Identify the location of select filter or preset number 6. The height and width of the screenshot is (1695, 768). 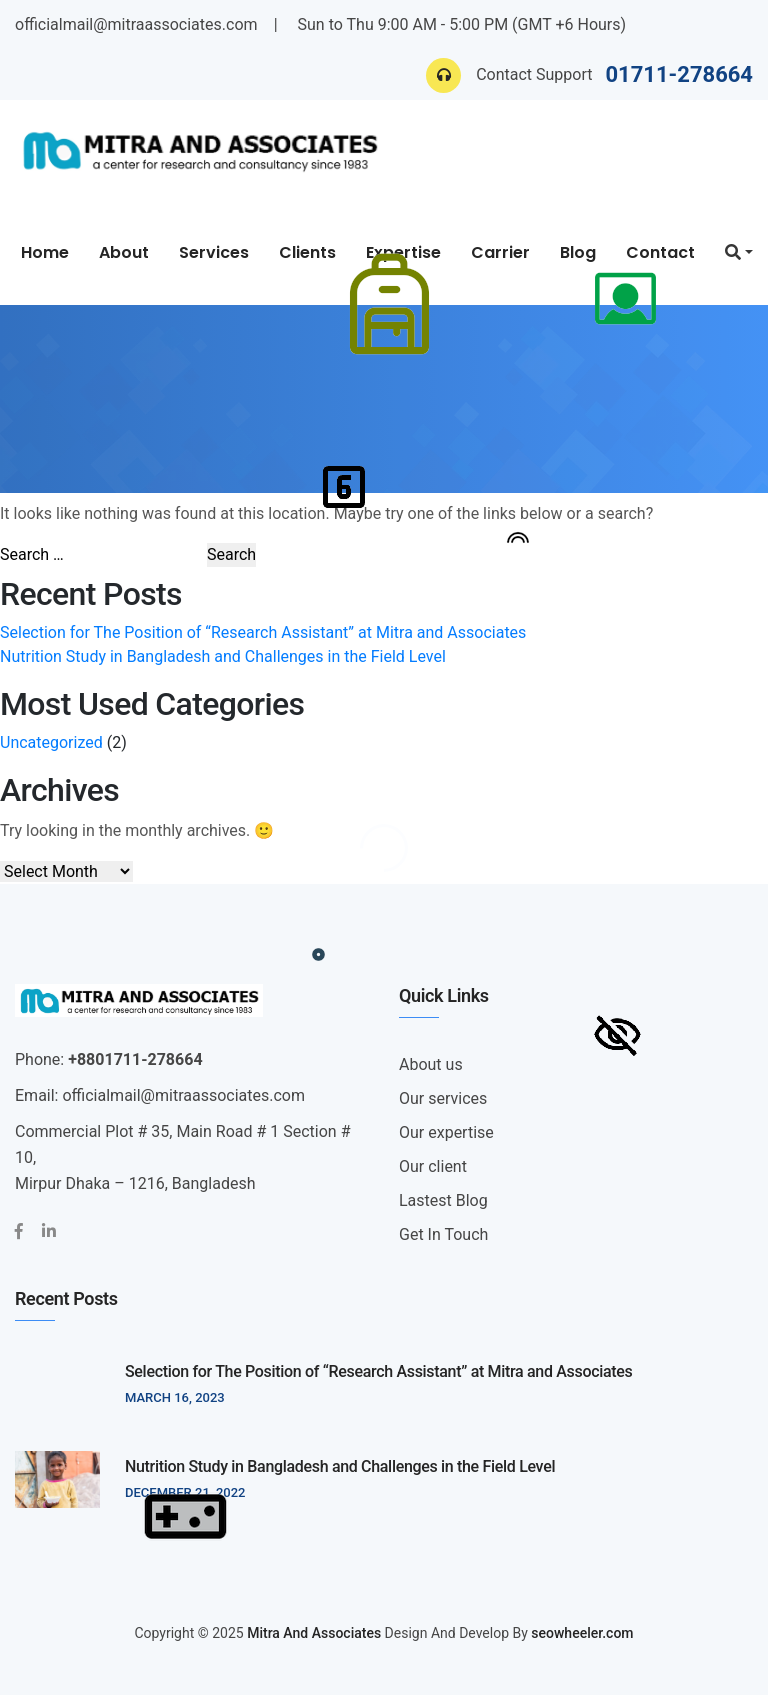
(344, 487).